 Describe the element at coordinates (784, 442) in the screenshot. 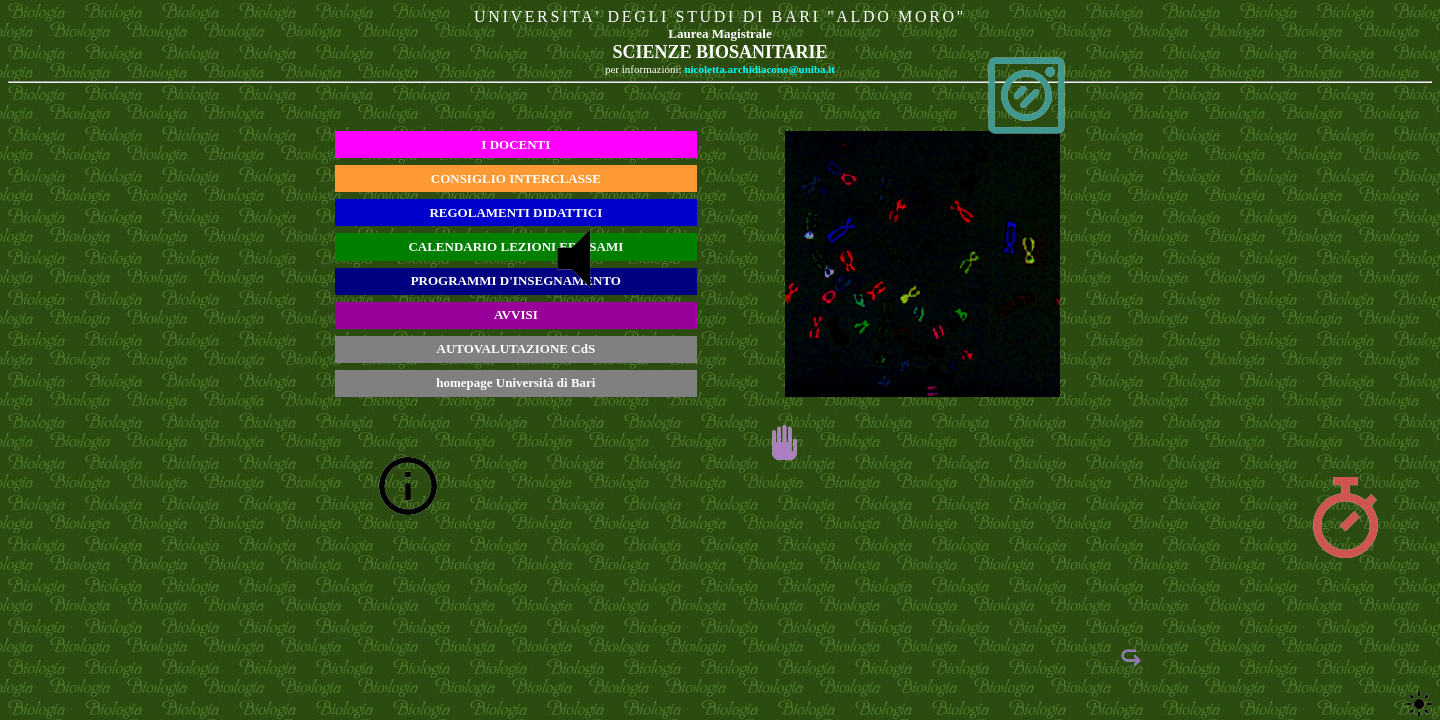

I see `stop or halt an action` at that location.